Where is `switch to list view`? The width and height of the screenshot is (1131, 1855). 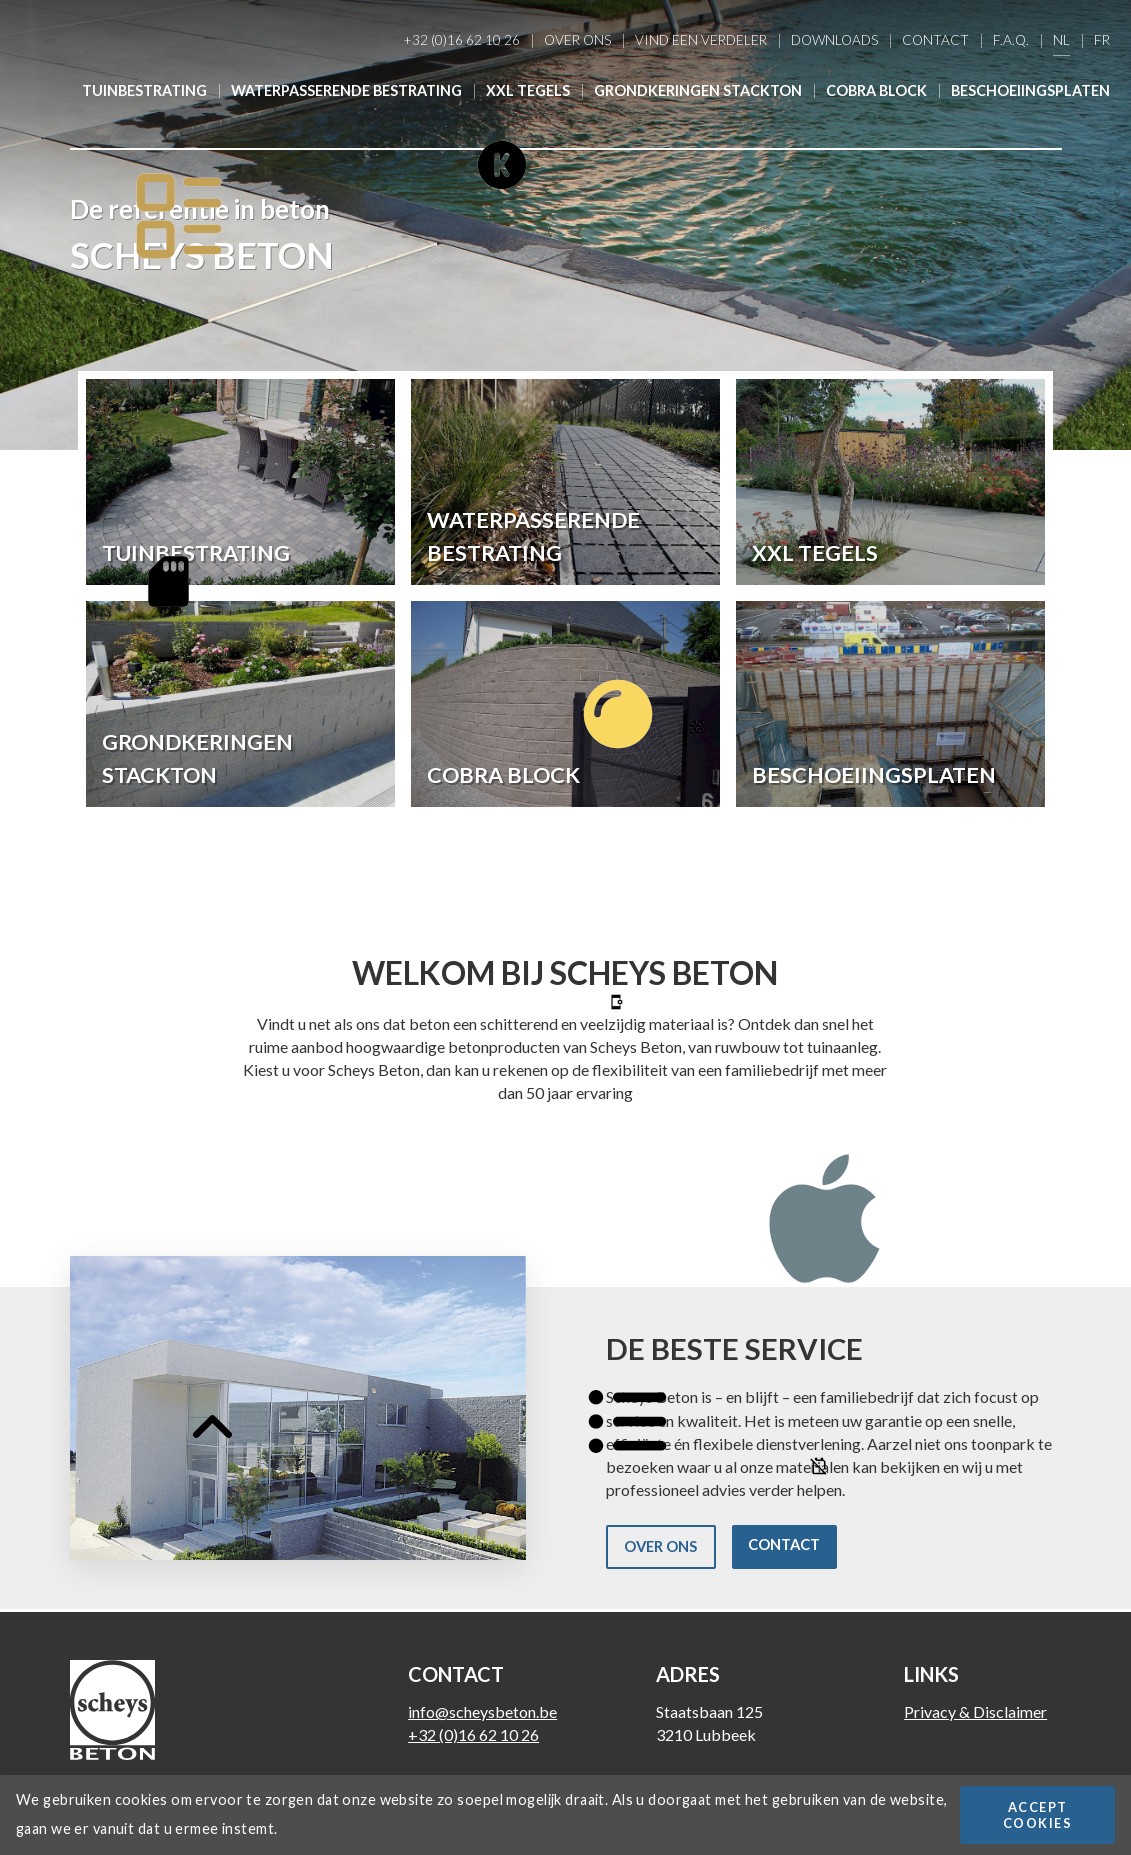
switch to list view is located at coordinates (179, 216).